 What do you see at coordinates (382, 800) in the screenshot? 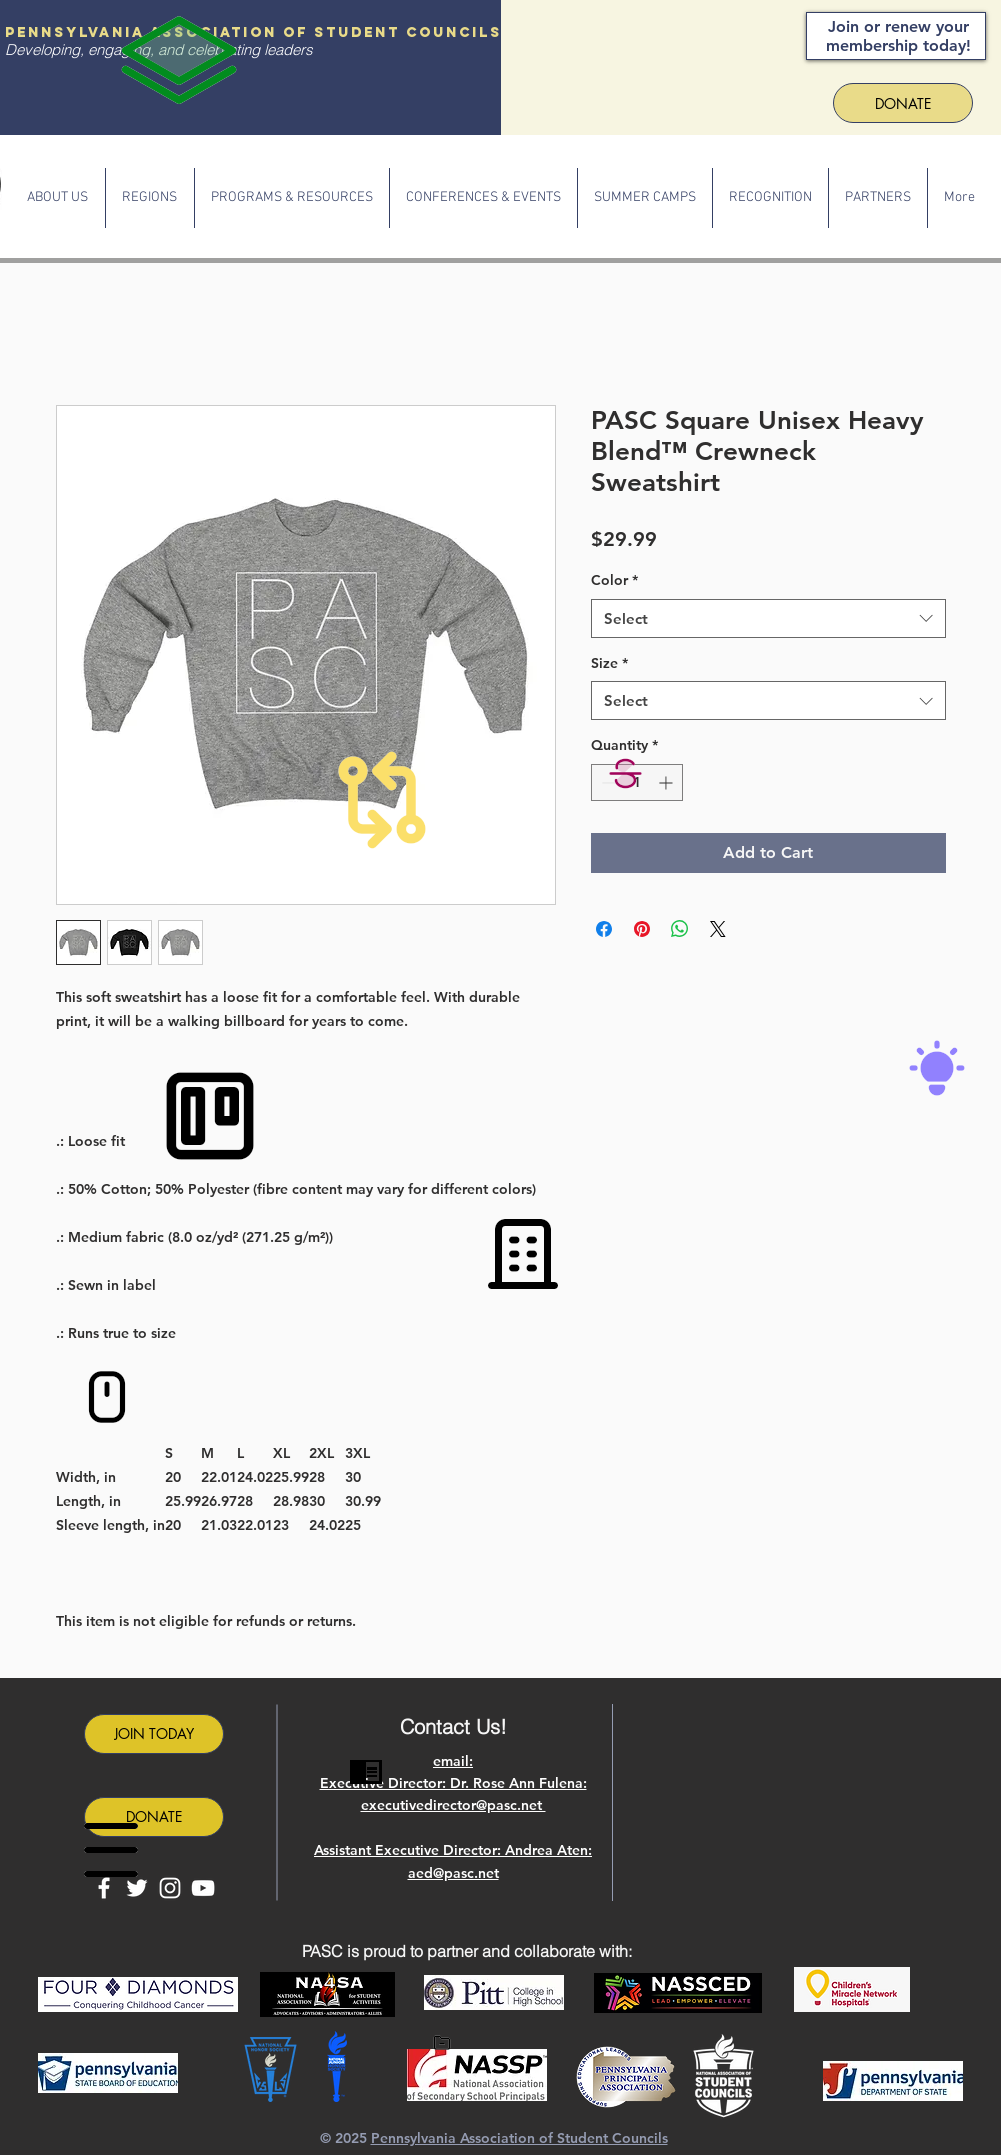
I see `compare branches or commits in version control` at bounding box center [382, 800].